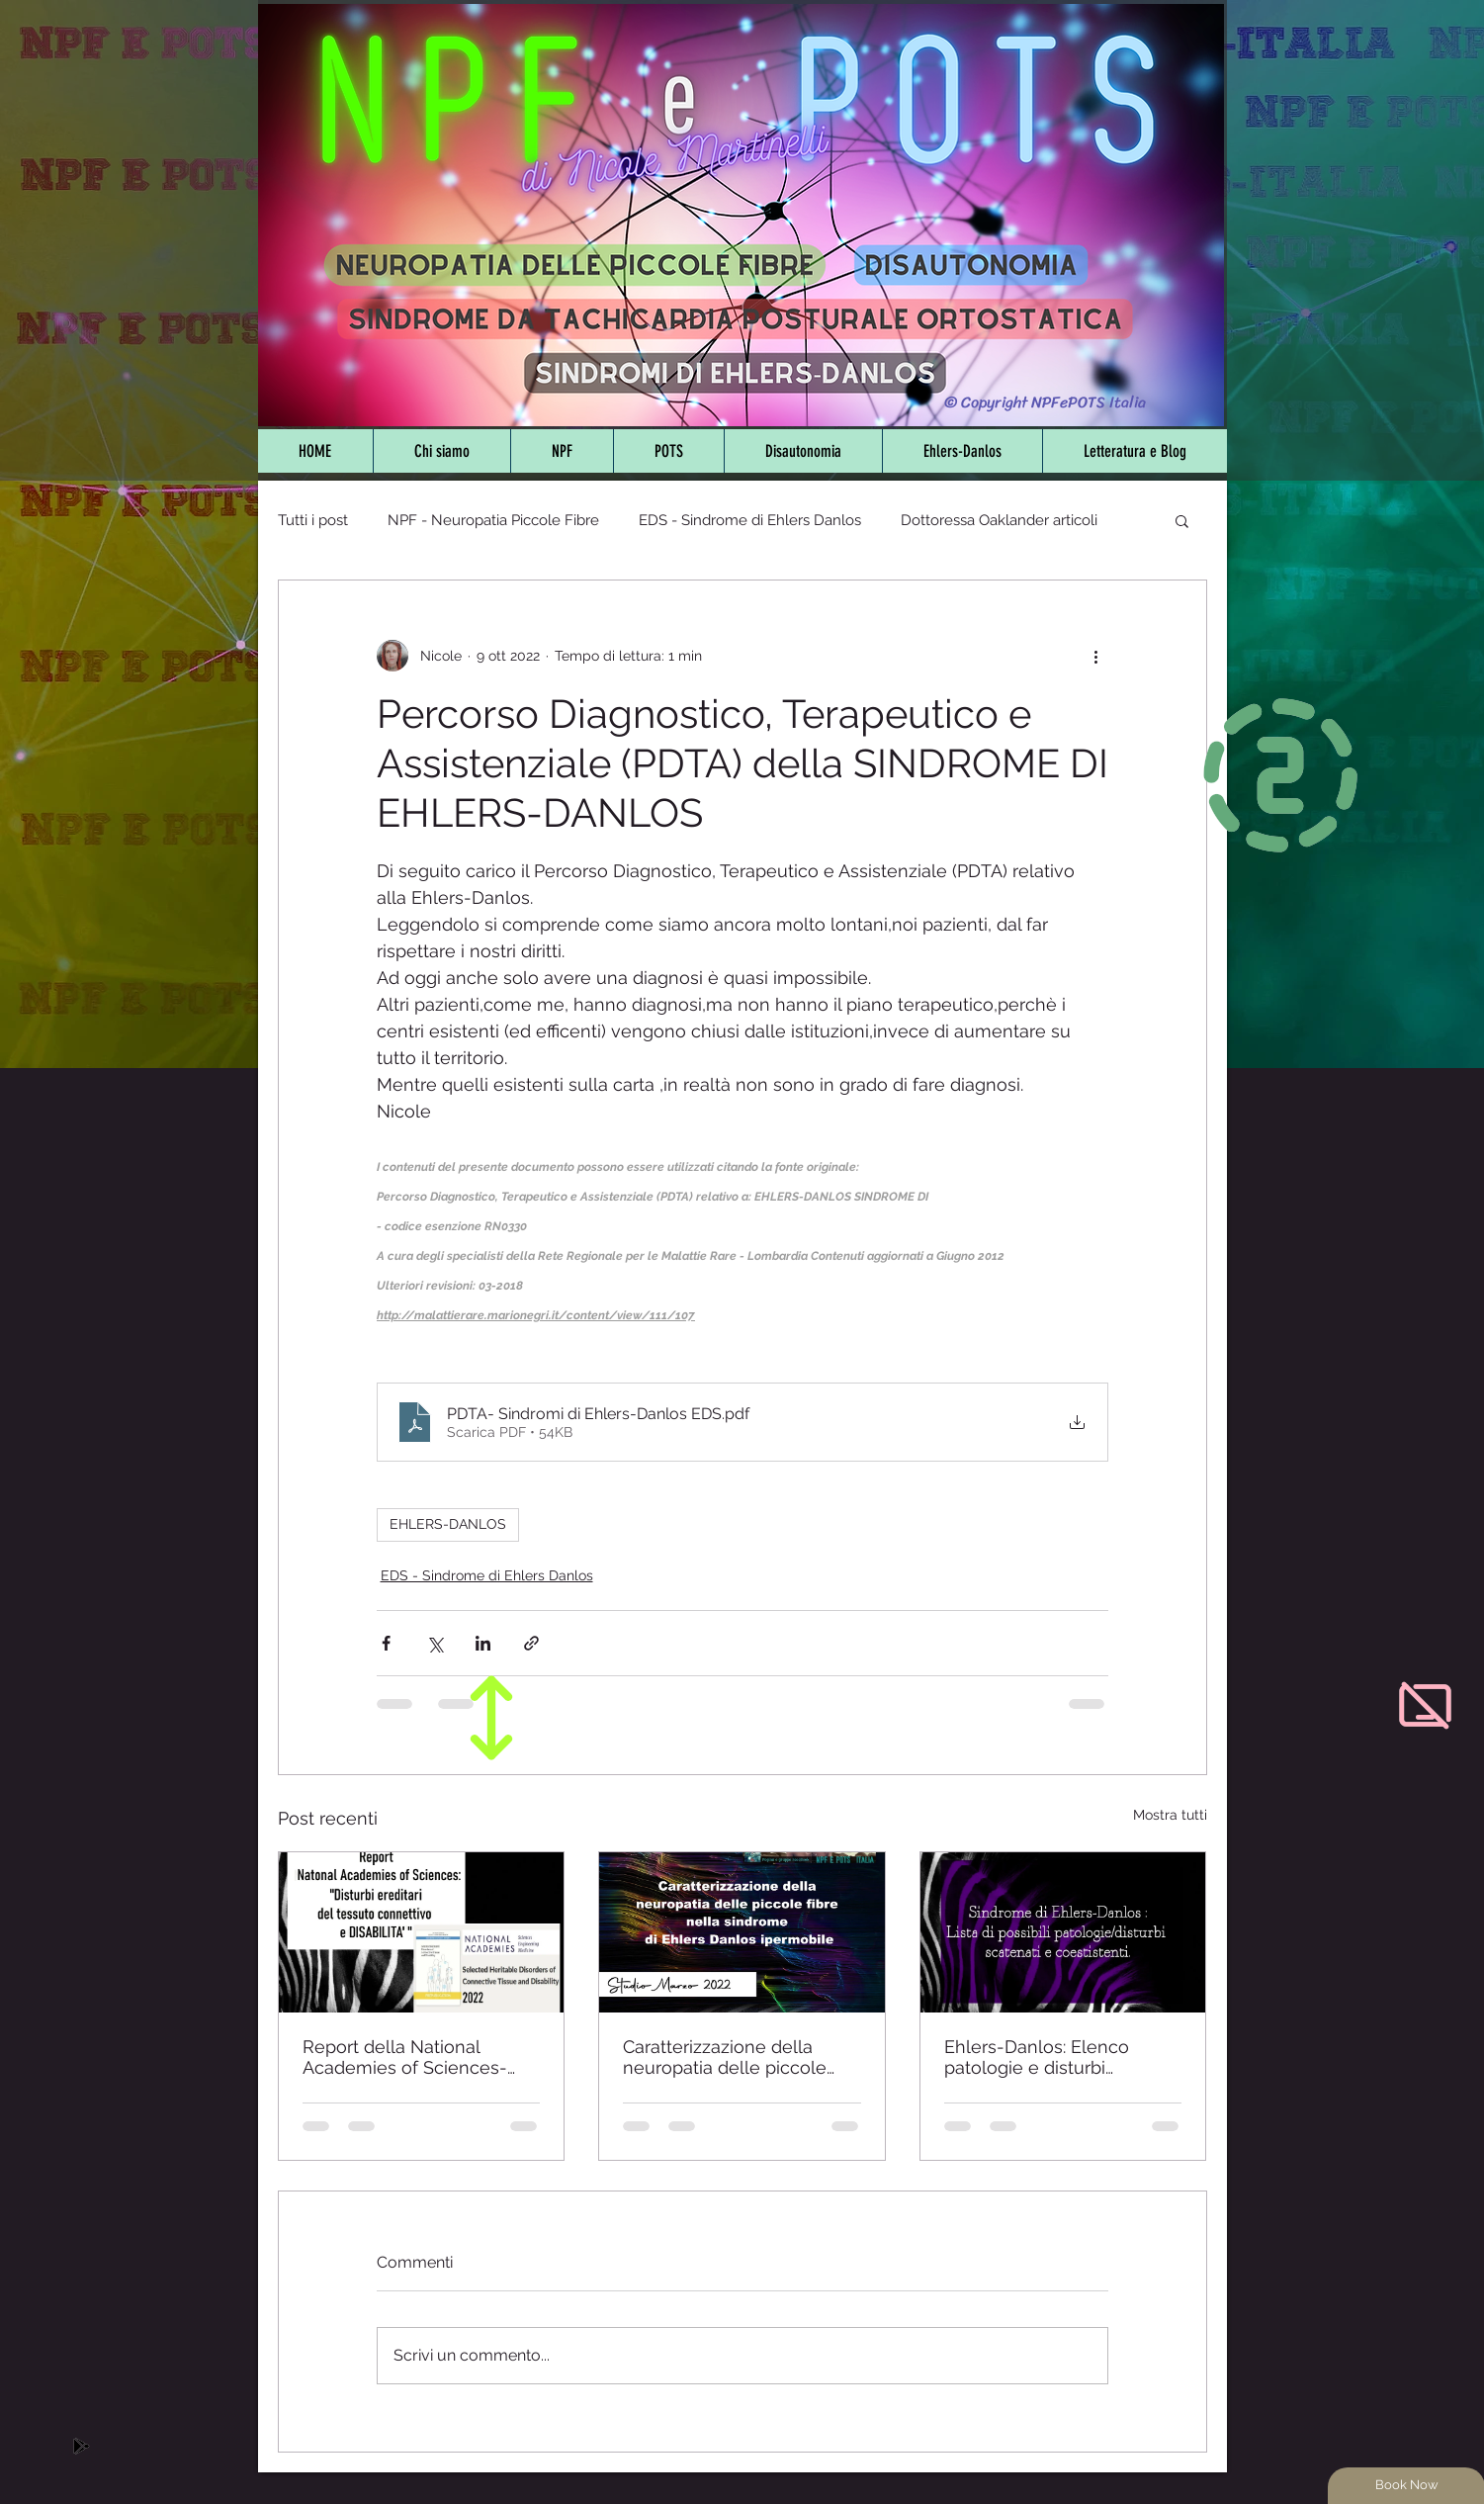  Describe the element at coordinates (491, 1718) in the screenshot. I see `resize element vertically` at that location.